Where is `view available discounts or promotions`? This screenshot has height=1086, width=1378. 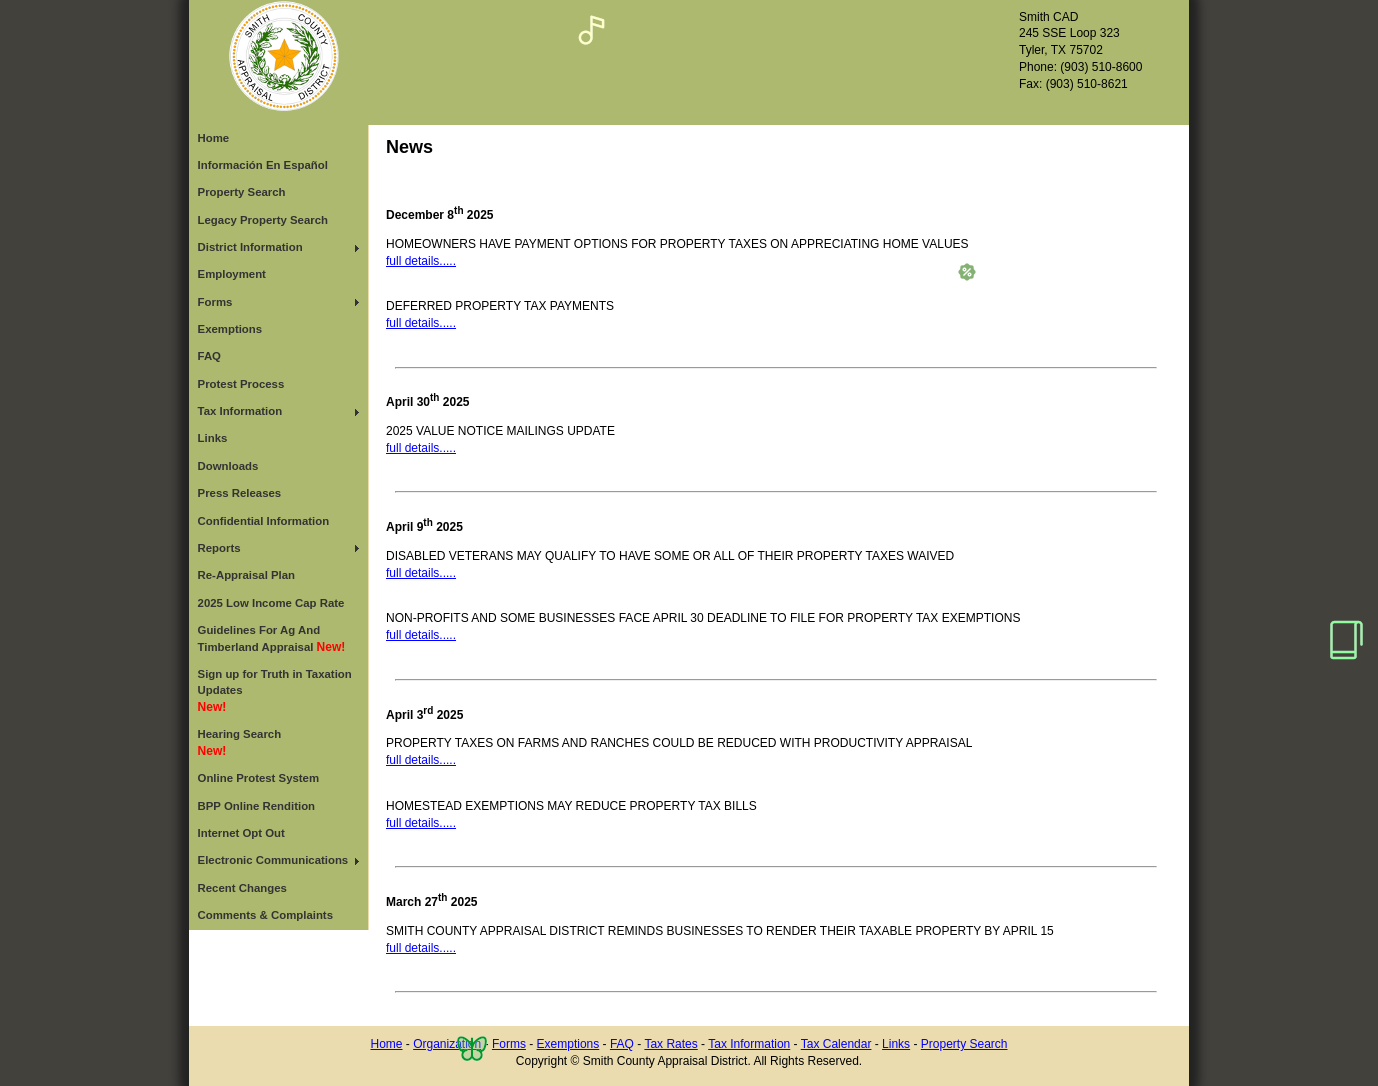
view available discounts or promotions is located at coordinates (967, 272).